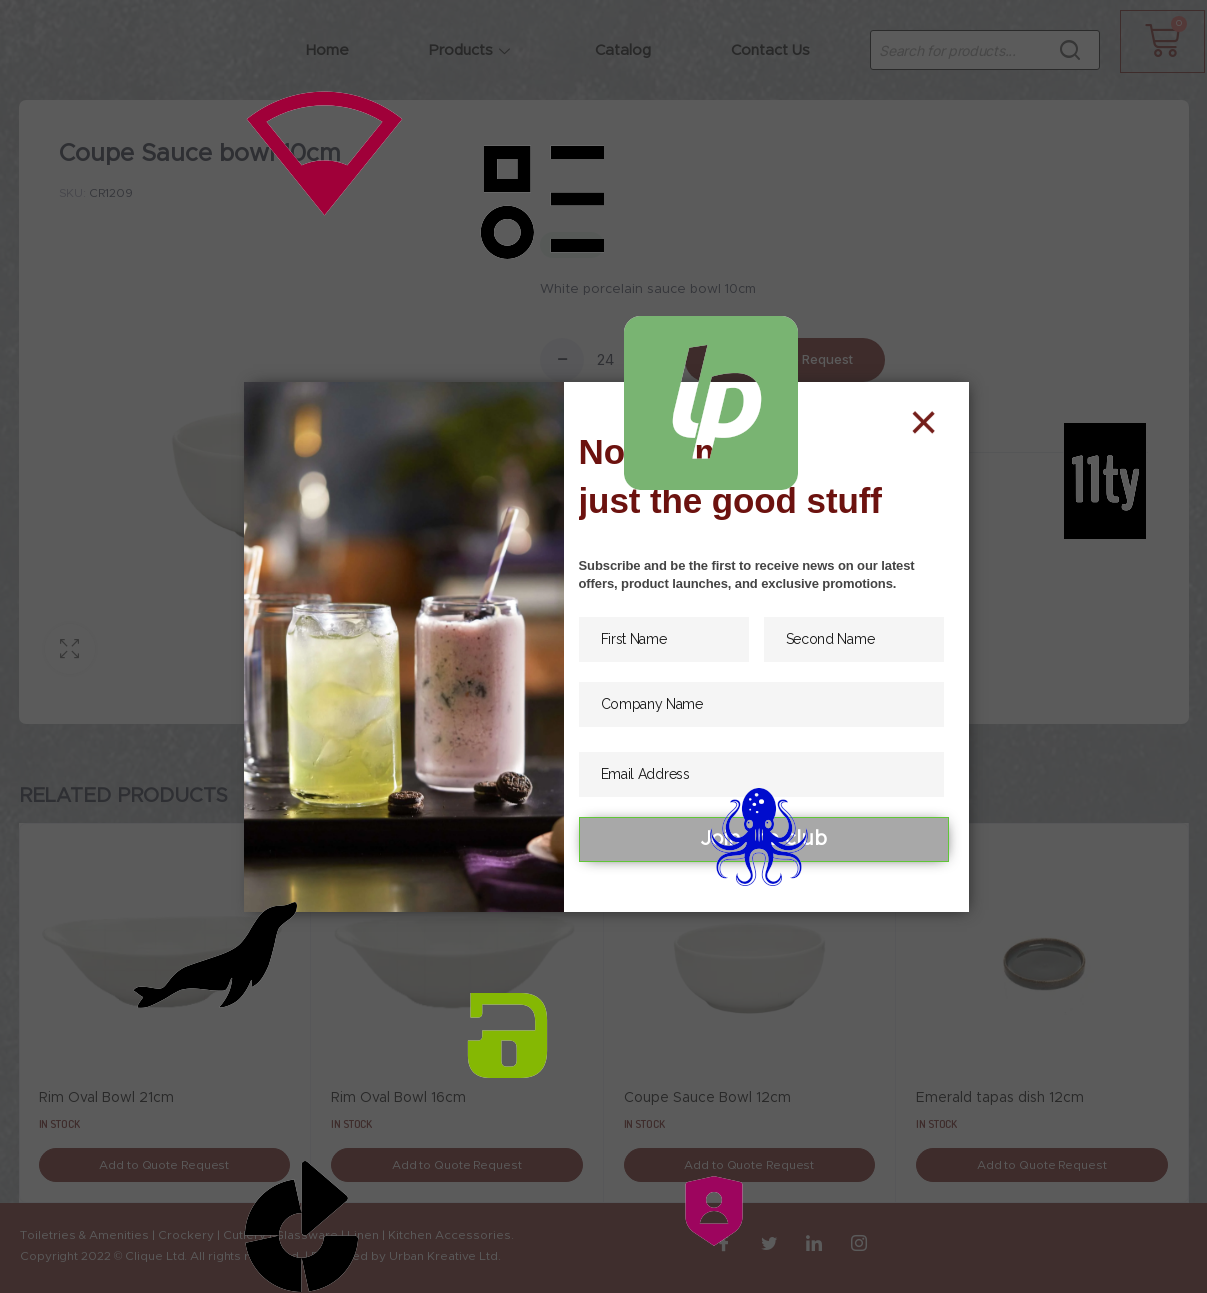 The height and width of the screenshot is (1293, 1207). Describe the element at coordinates (714, 1211) in the screenshot. I see `access user privacy or security settings` at that location.